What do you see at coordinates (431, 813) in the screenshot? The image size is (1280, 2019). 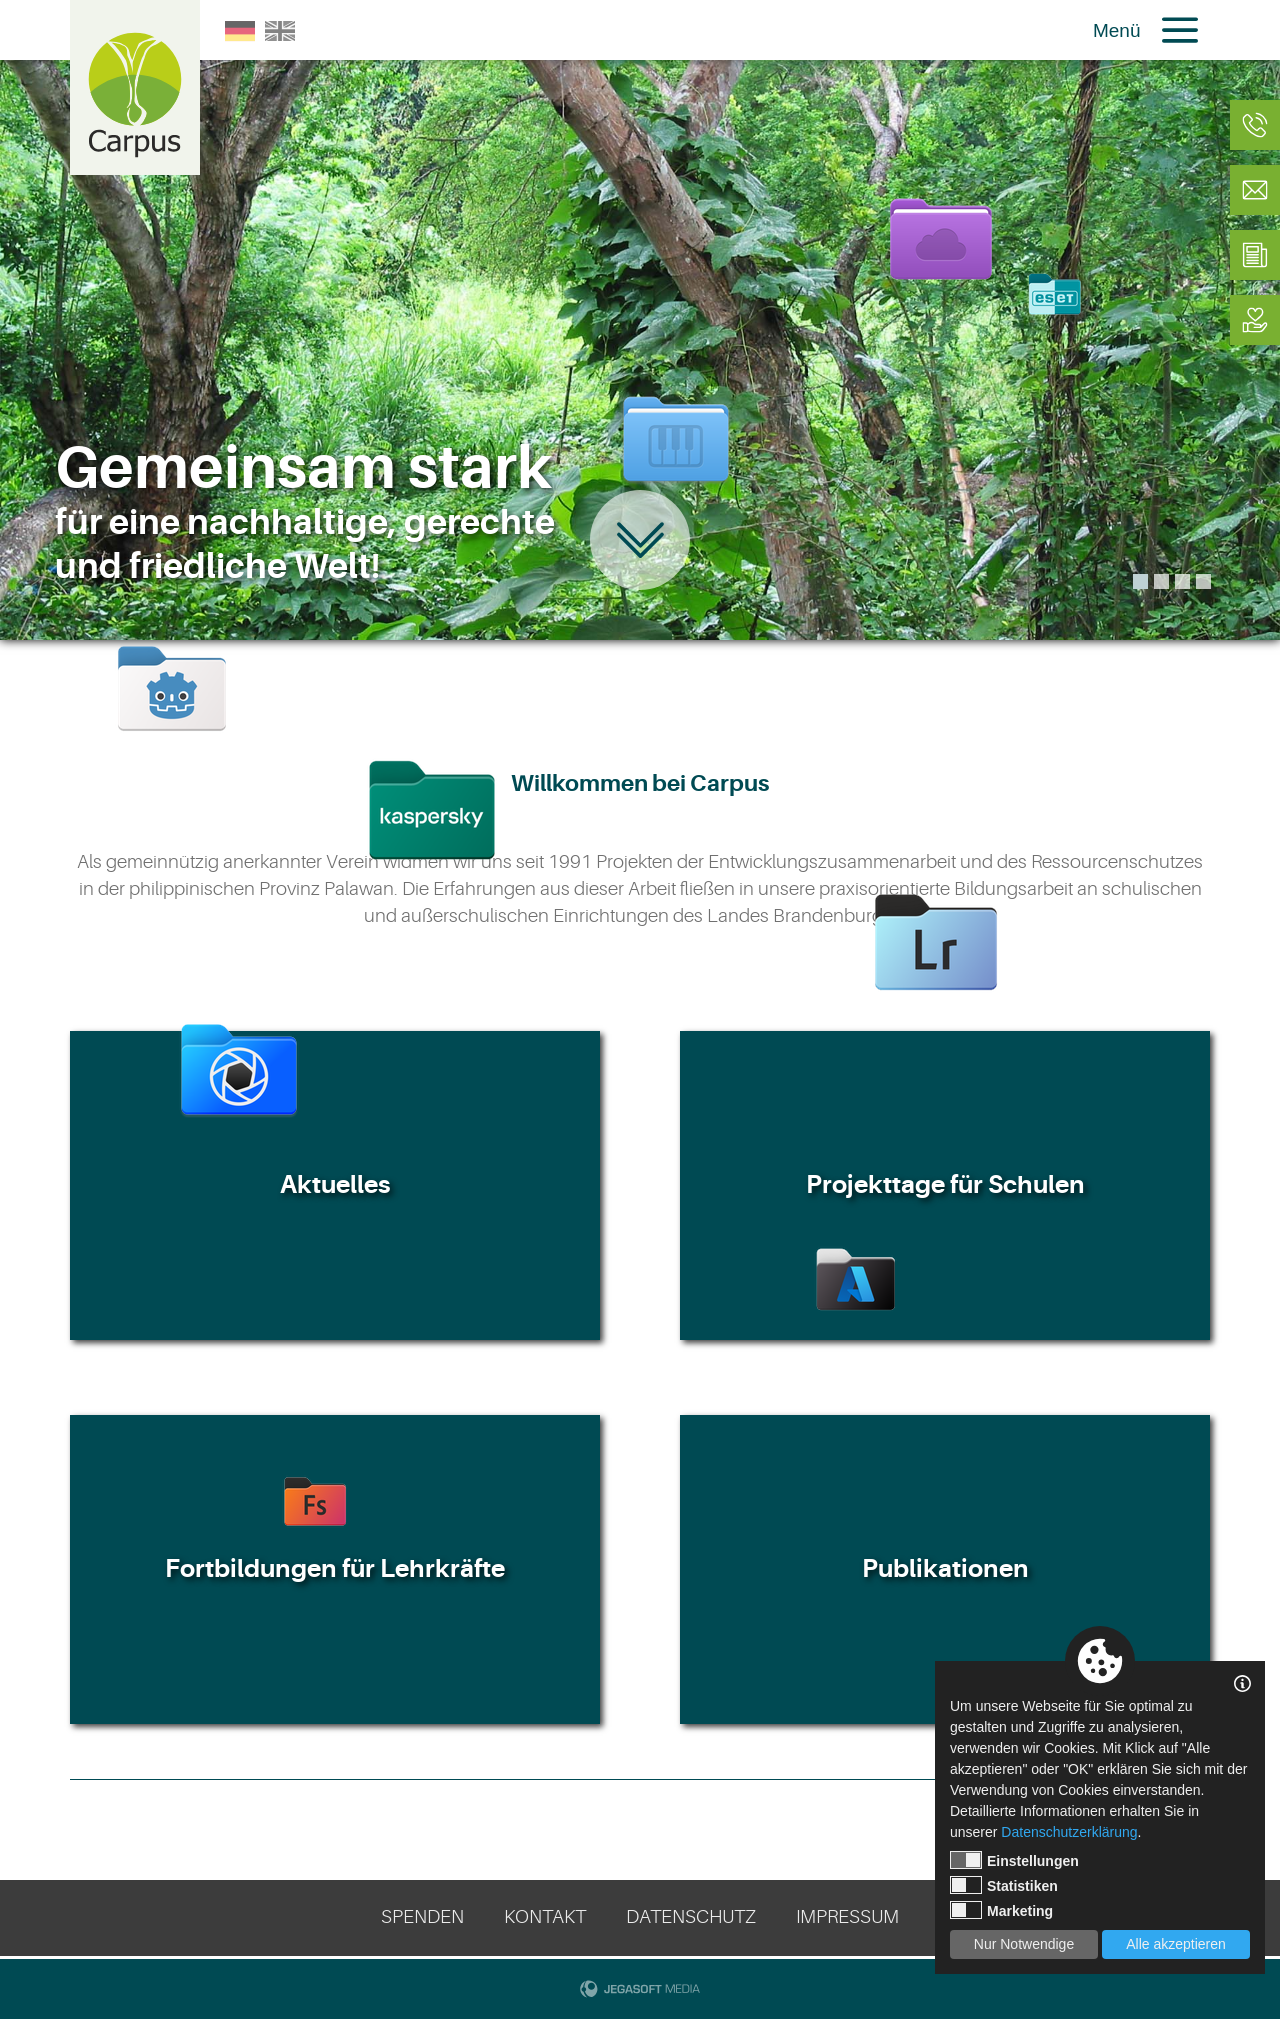 I see `folder containing kaspersky antivirus files` at bounding box center [431, 813].